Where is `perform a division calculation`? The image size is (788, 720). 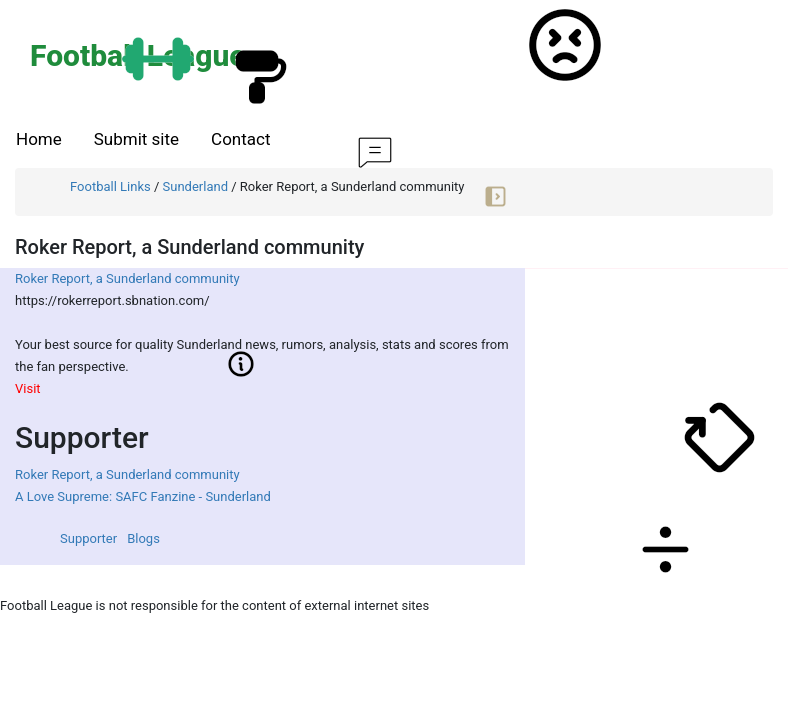
perform a division calculation is located at coordinates (665, 549).